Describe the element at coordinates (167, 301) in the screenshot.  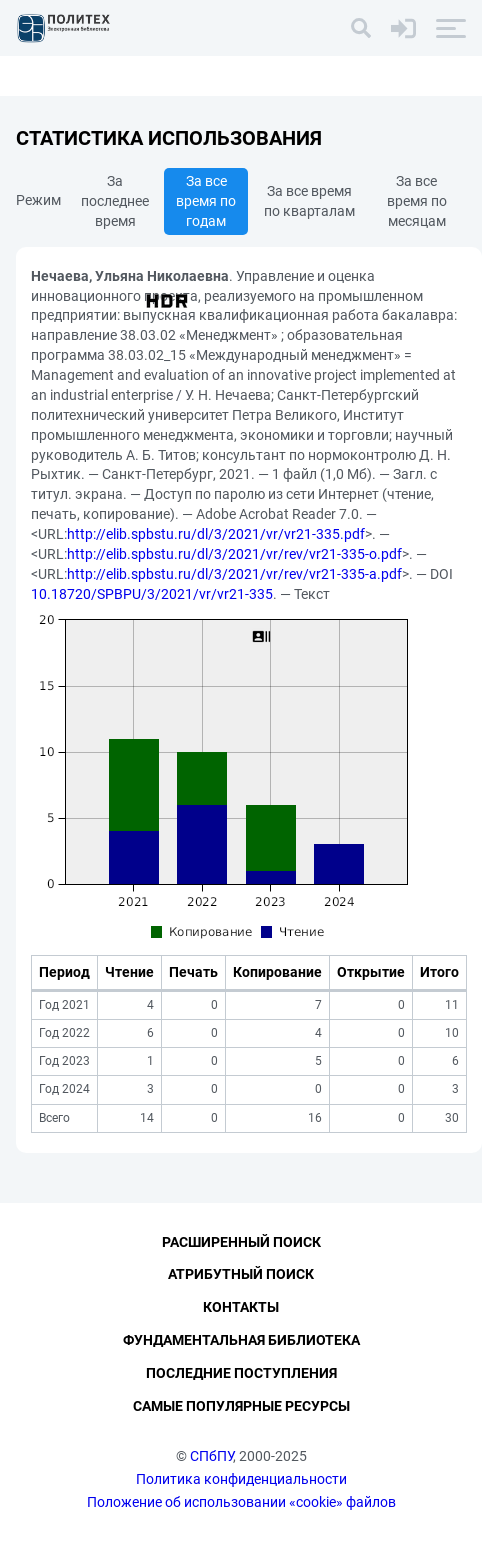
I see `enable HDR mode for photos` at that location.